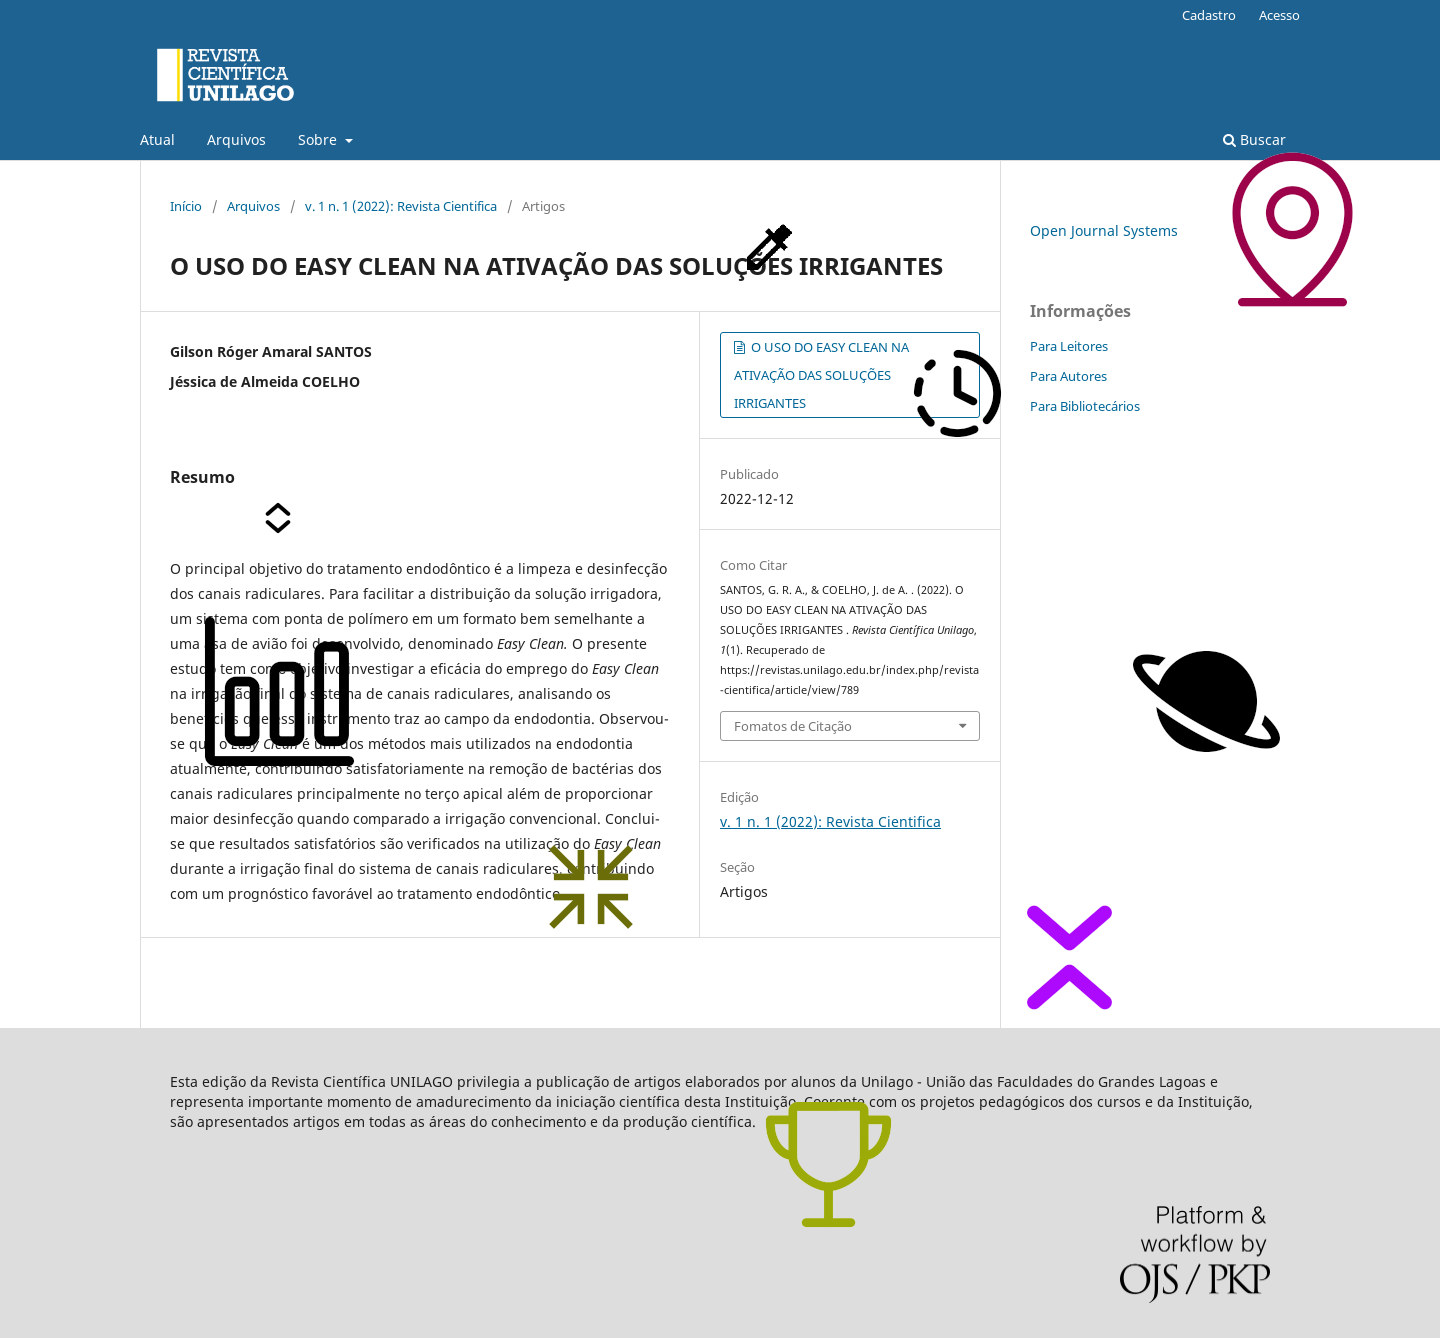 This screenshot has height=1338, width=1440. What do you see at coordinates (278, 518) in the screenshot?
I see `expand or collapse a section` at bounding box center [278, 518].